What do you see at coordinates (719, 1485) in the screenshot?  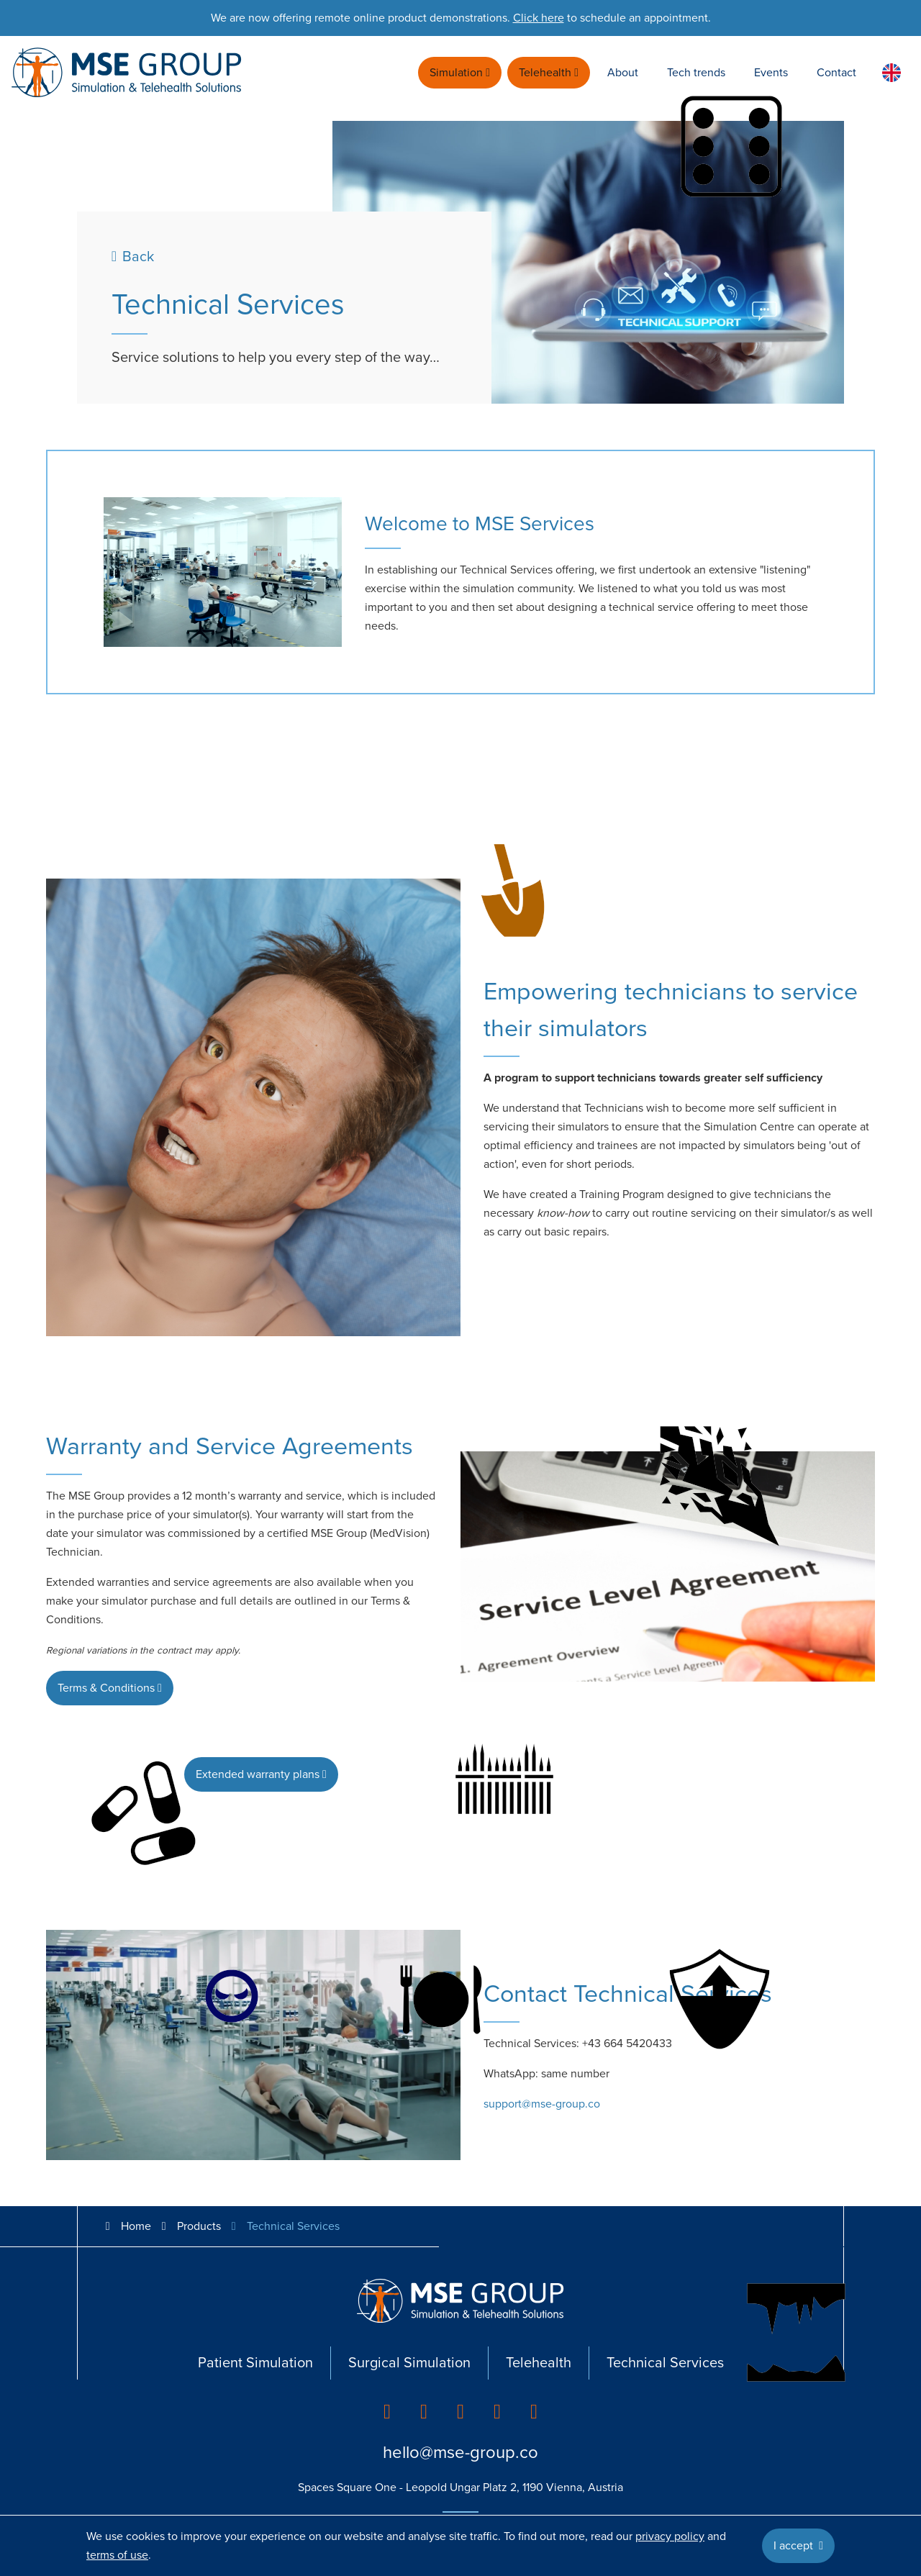 I see `select ice spear ability or spell` at bounding box center [719, 1485].